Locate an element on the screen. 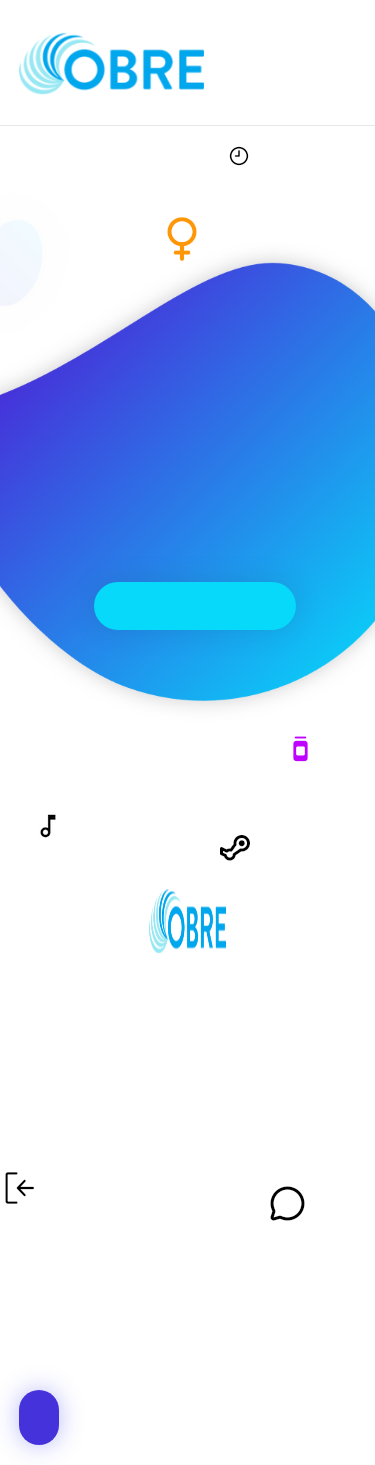 The height and width of the screenshot is (1465, 375). view current time is located at coordinates (239, 156).